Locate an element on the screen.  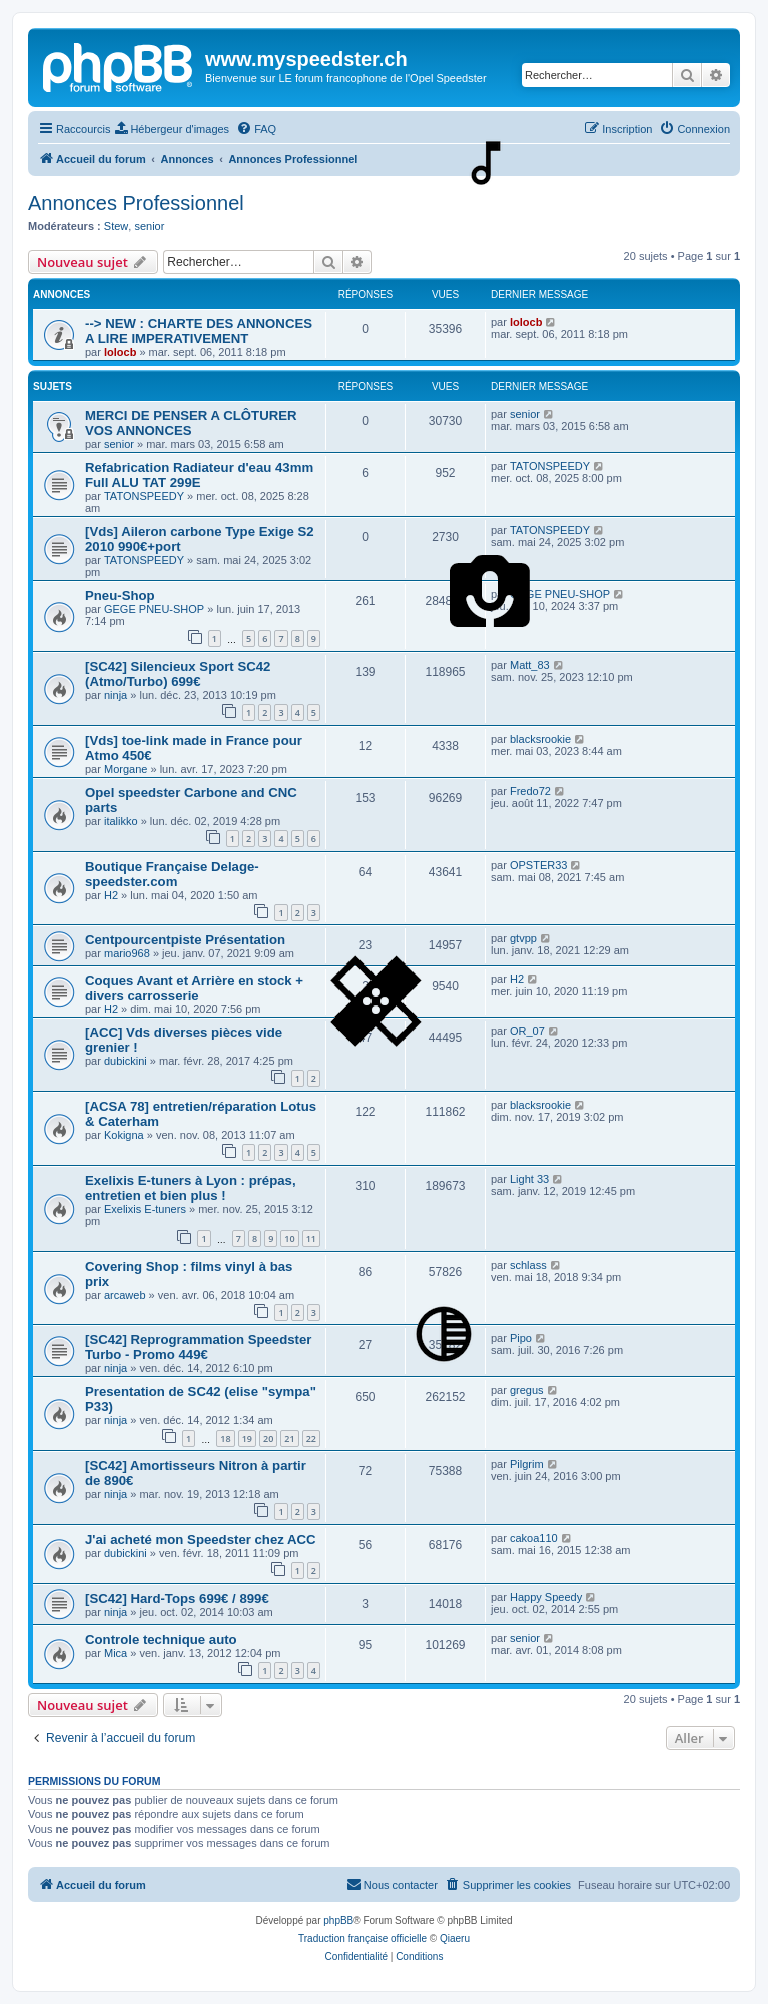
access music or audio playback is located at coordinates (486, 163).